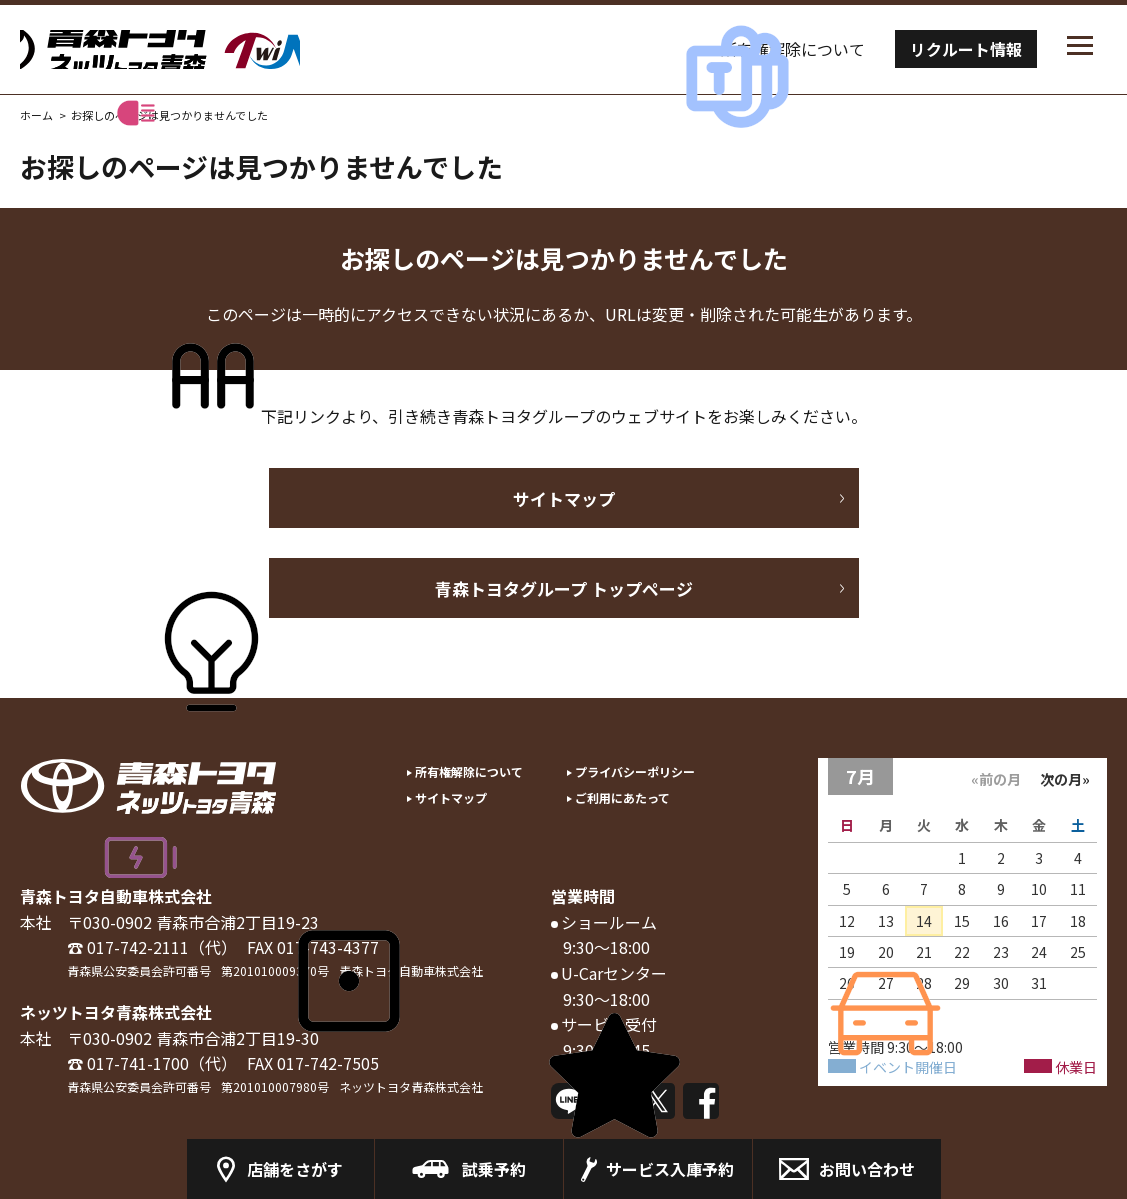 This screenshot has height=1199, width=1127. What do you see at coordinates (737, 78) in the screenshot?
I see `open microsoft teams` at bounding box center [737, 78].